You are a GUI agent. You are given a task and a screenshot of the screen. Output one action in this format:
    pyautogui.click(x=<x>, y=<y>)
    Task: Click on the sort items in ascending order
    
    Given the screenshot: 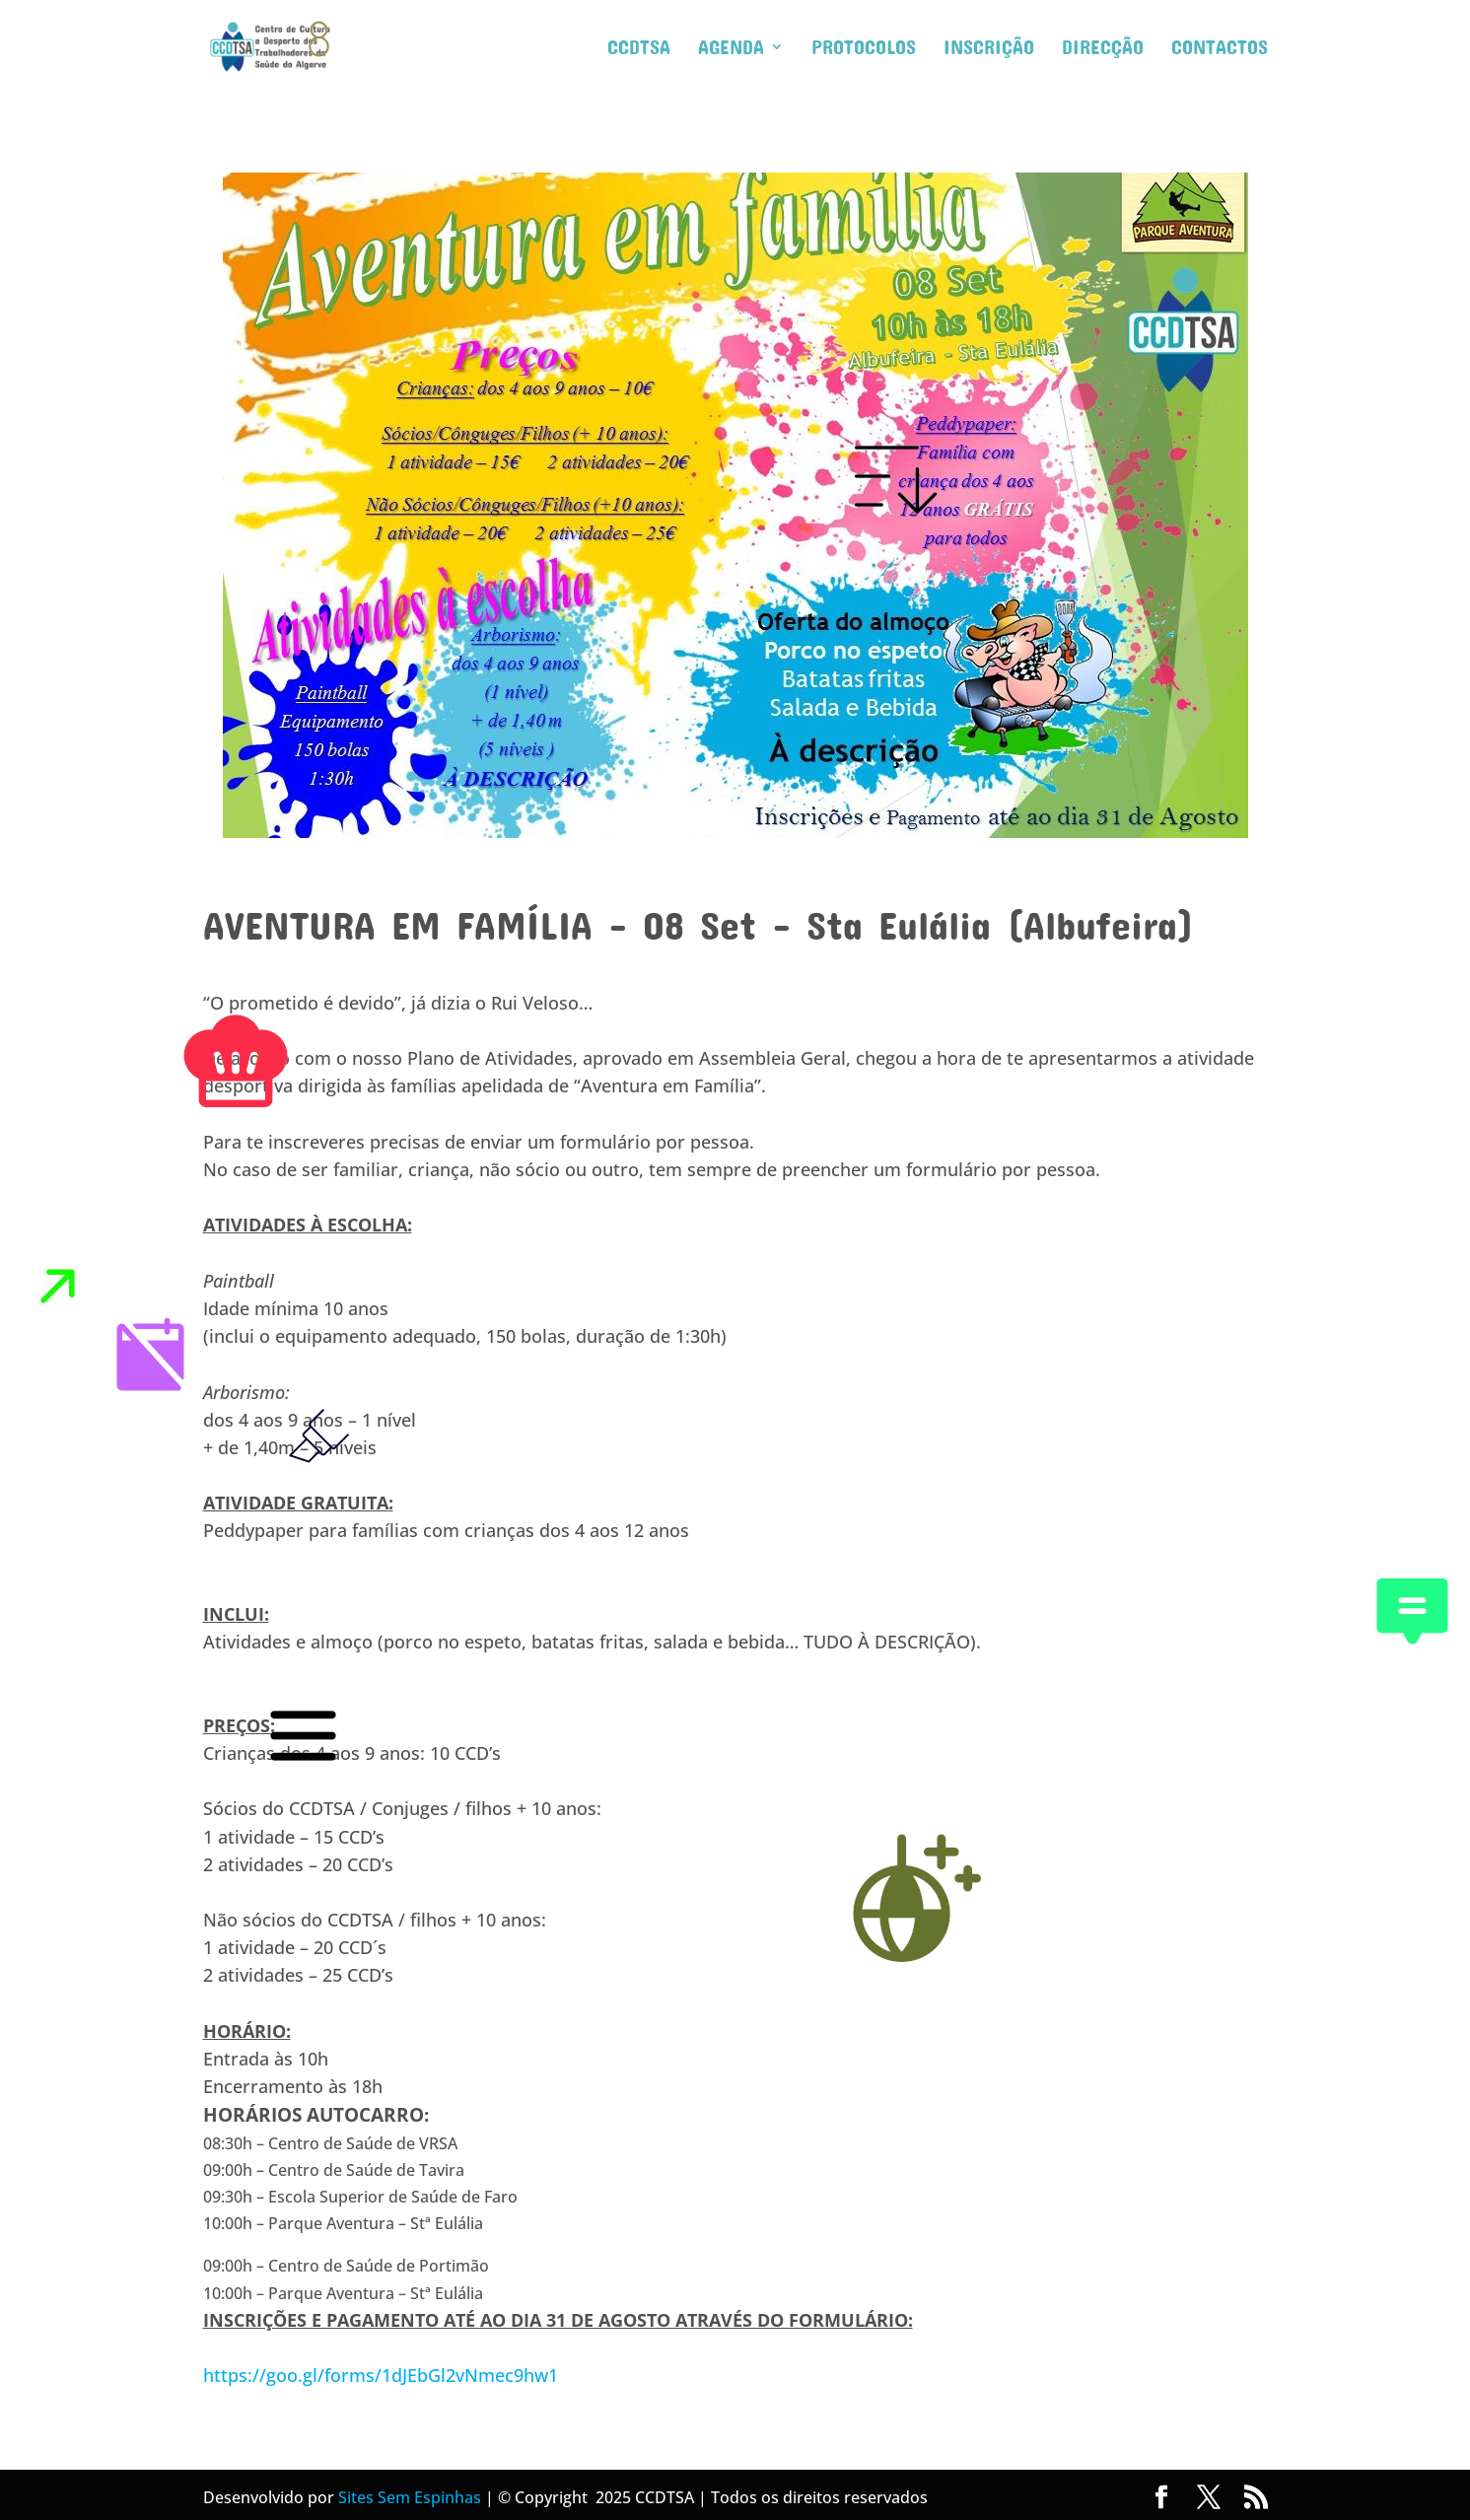 What is the action you would take?
    pyautogui.click(x=892, y=476)
    